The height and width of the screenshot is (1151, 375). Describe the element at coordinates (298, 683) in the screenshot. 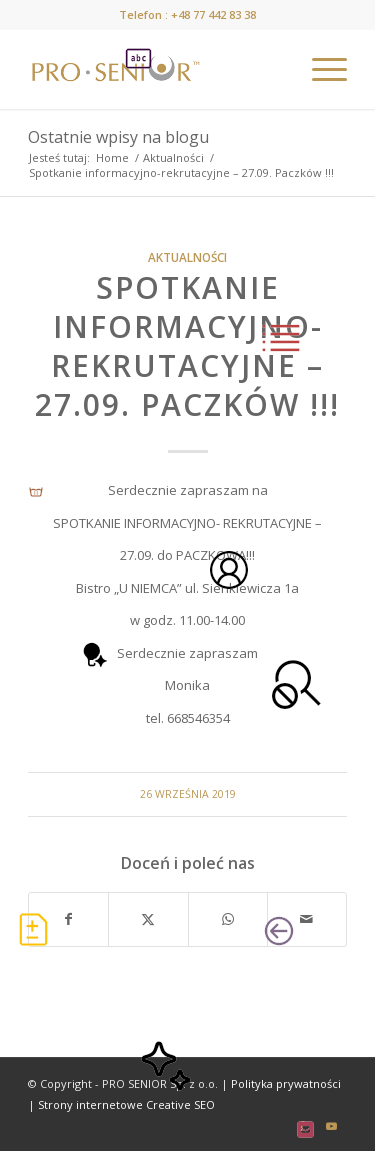

I see `stop or cancel the current search` at that location.